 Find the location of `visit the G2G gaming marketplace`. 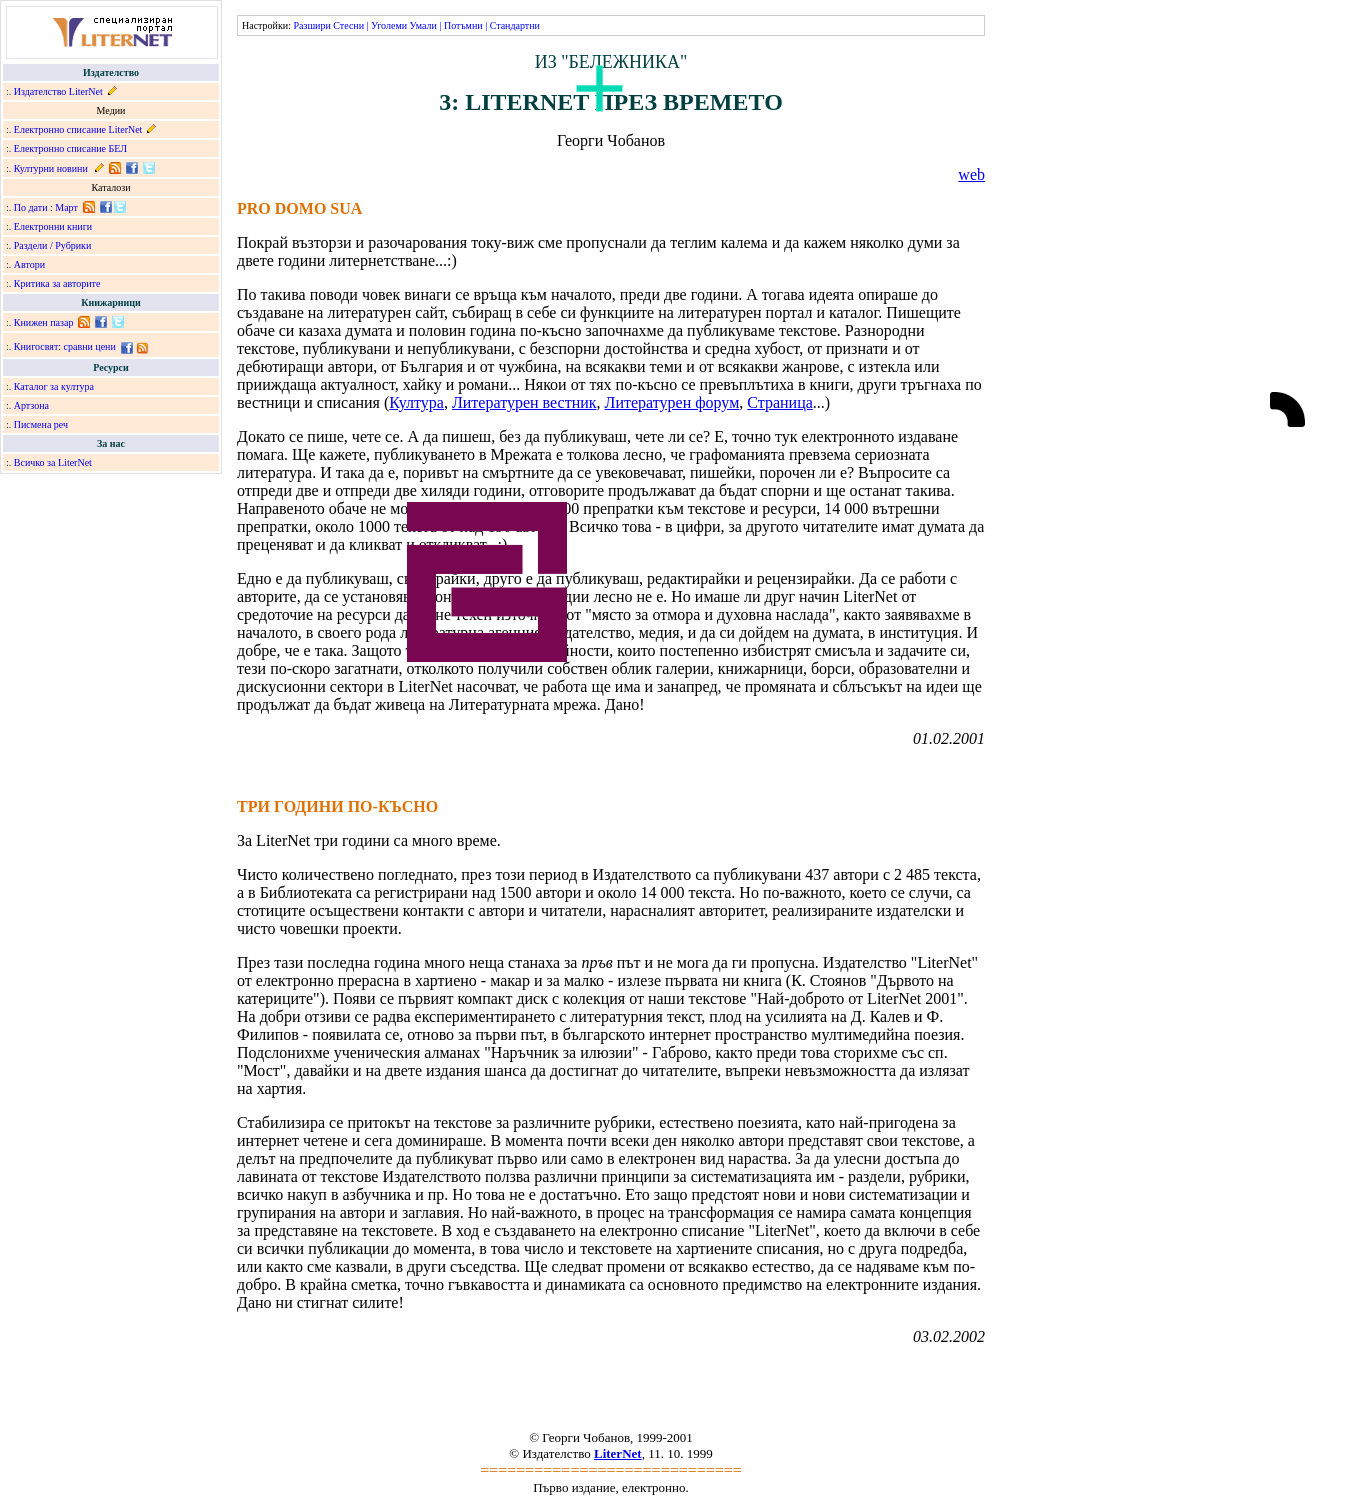

visit the G2G gaming marketplace is located at coordinates (487, 582).